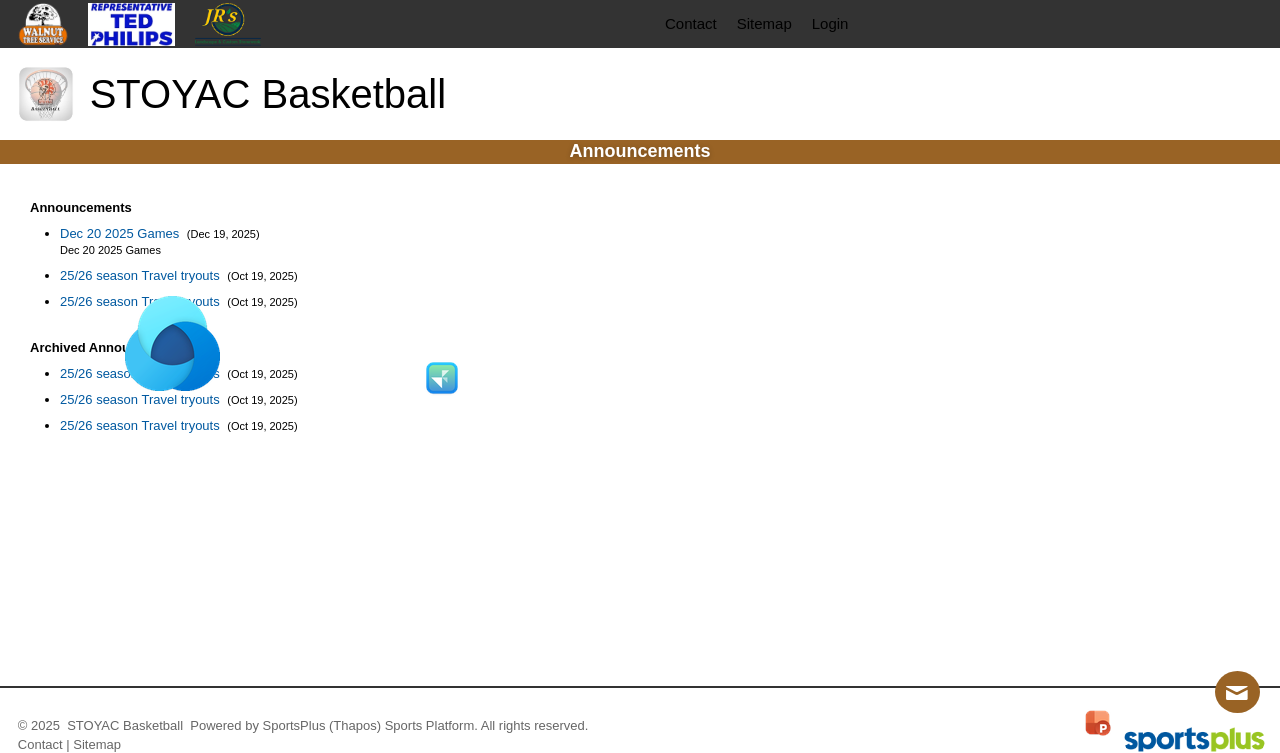 Image resolution: width=1280 pixels, height=753 pixels. Describe the element at coordinates (442, 378) in the screenshot. I see `open the adwaita demo app` at that location.